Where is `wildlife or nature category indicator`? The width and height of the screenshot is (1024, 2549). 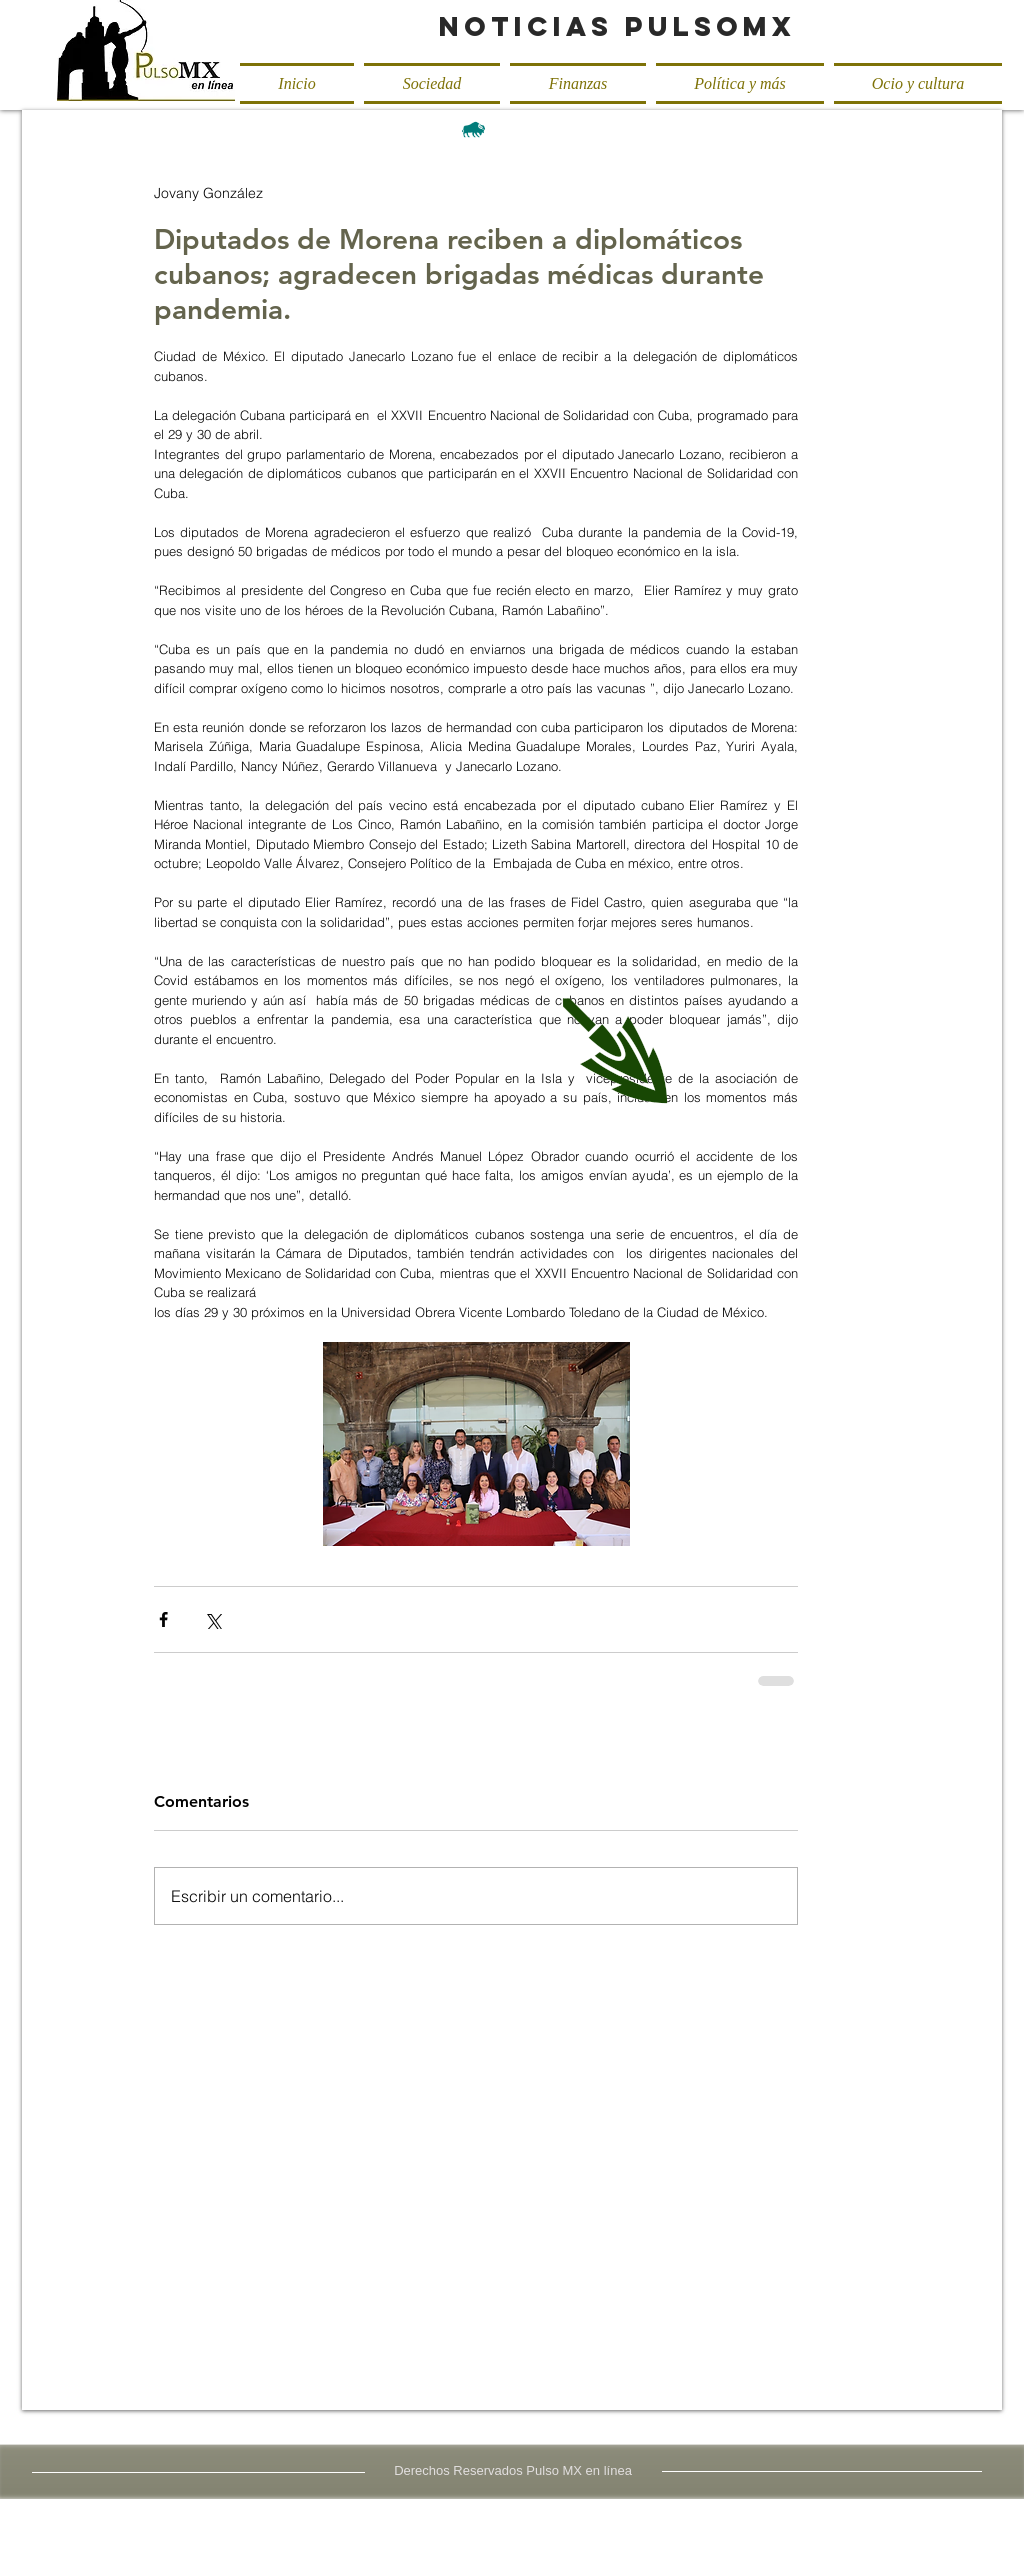
wildlife or nature category indicator is located at coordinates (473, 129).